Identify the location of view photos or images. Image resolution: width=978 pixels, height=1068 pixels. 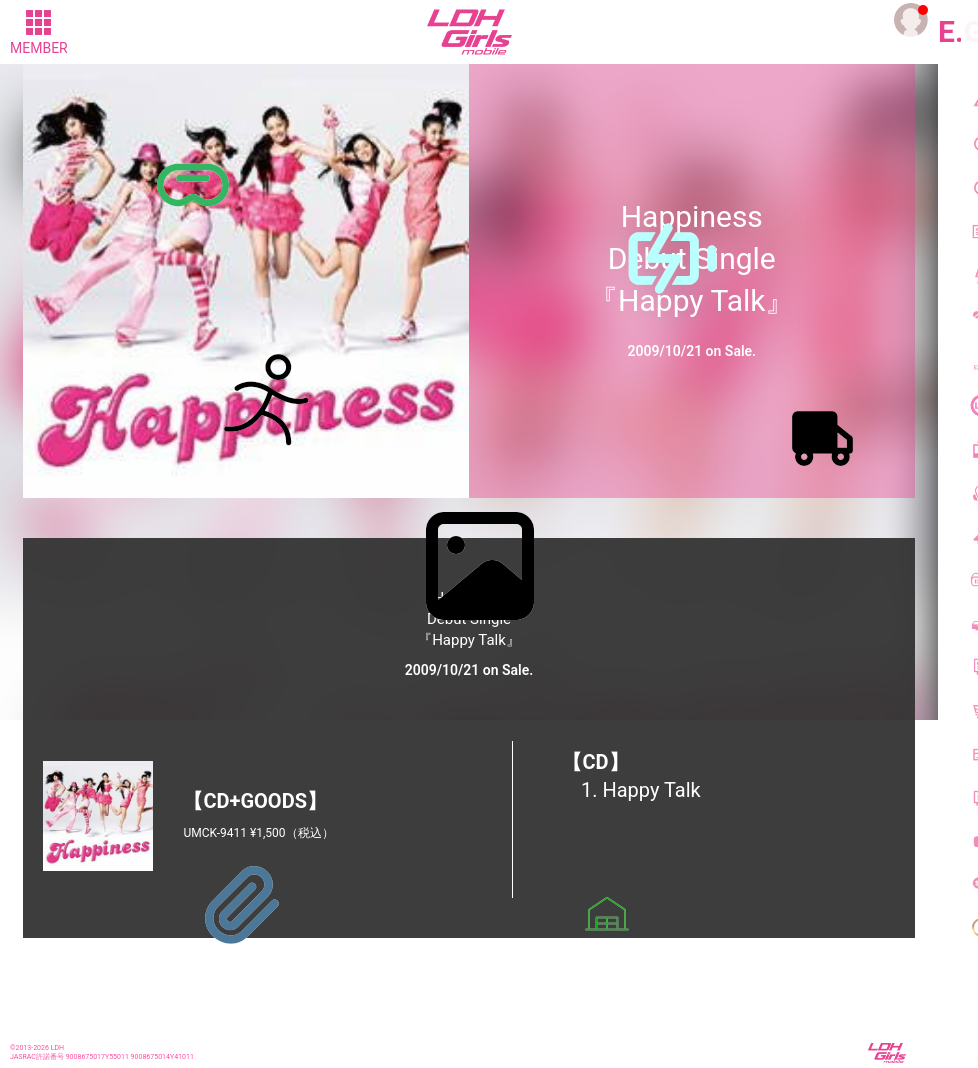
(480, 566).